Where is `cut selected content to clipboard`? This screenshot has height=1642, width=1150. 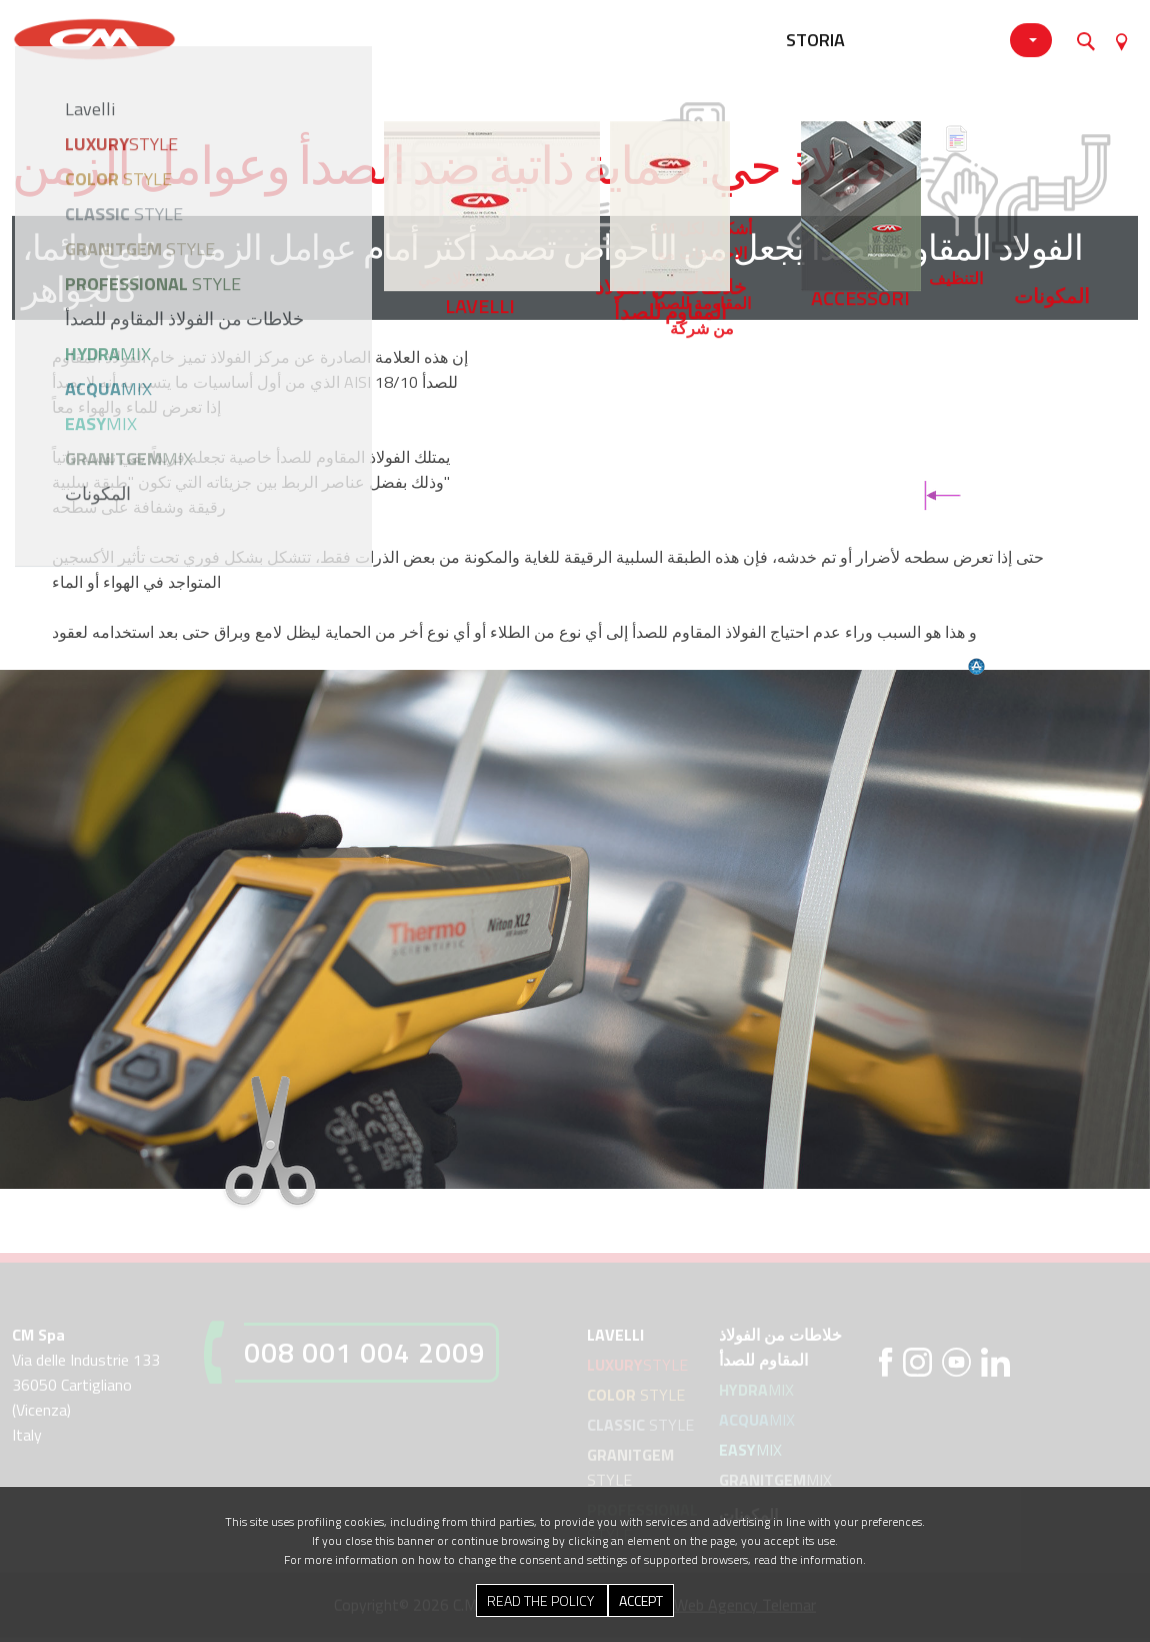 cut selected content to clipboard is located at coordinates (270, 1140).